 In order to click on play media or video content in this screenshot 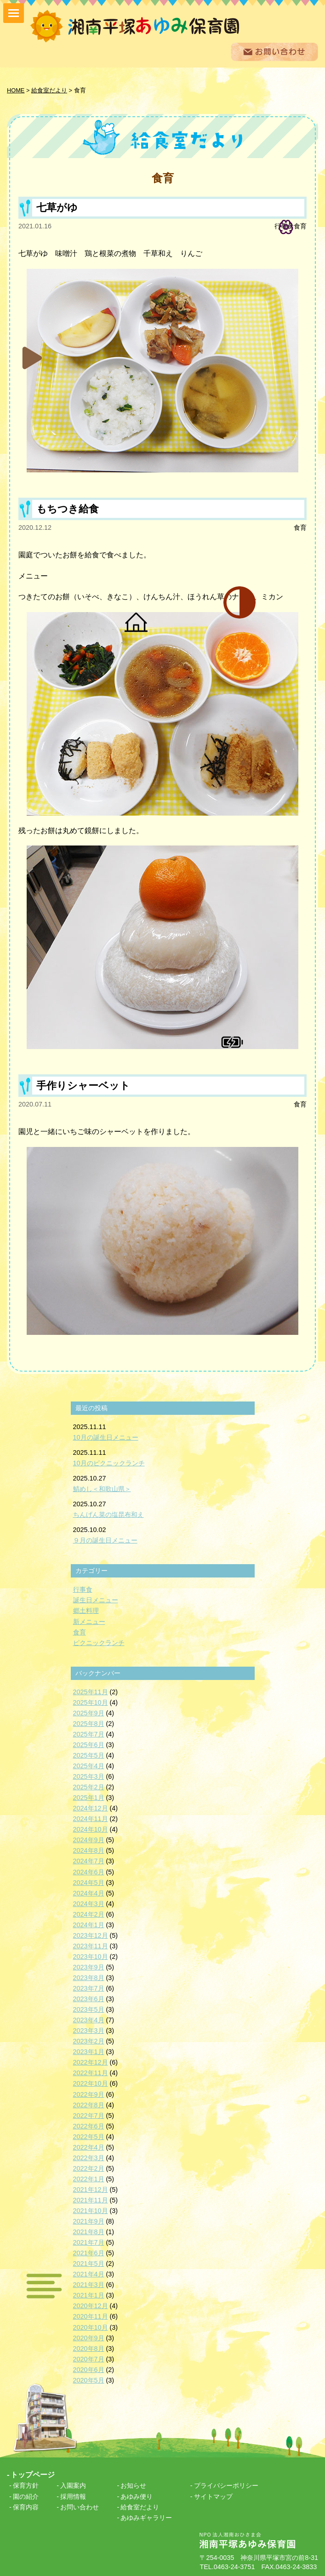, I will do `click(32, 358)`.